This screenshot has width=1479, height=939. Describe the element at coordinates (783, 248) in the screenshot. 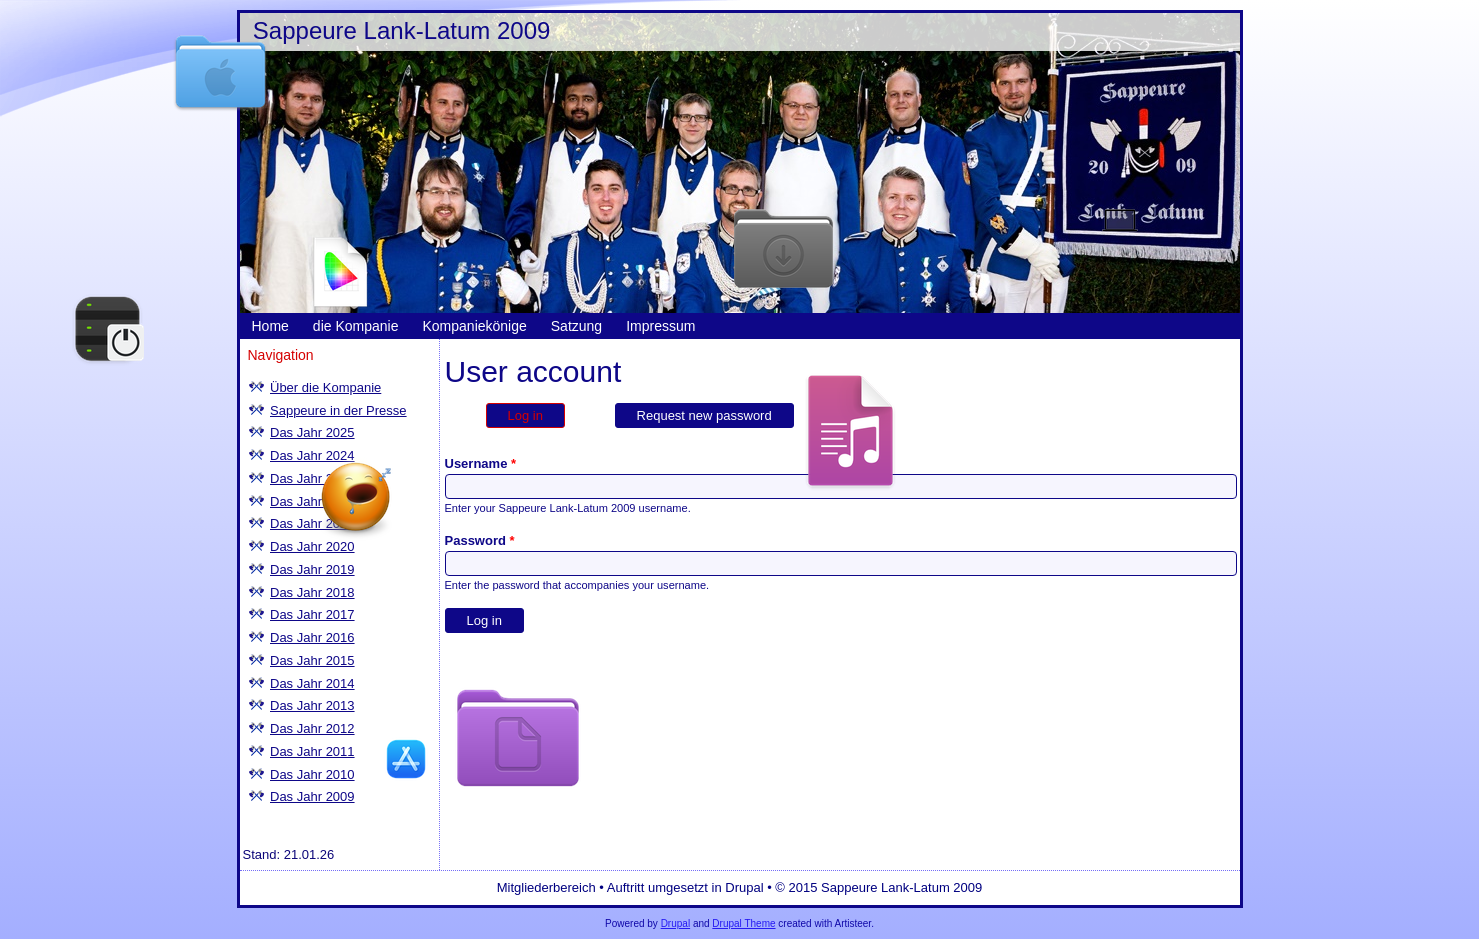

I see `access your downloads folder` at that location.